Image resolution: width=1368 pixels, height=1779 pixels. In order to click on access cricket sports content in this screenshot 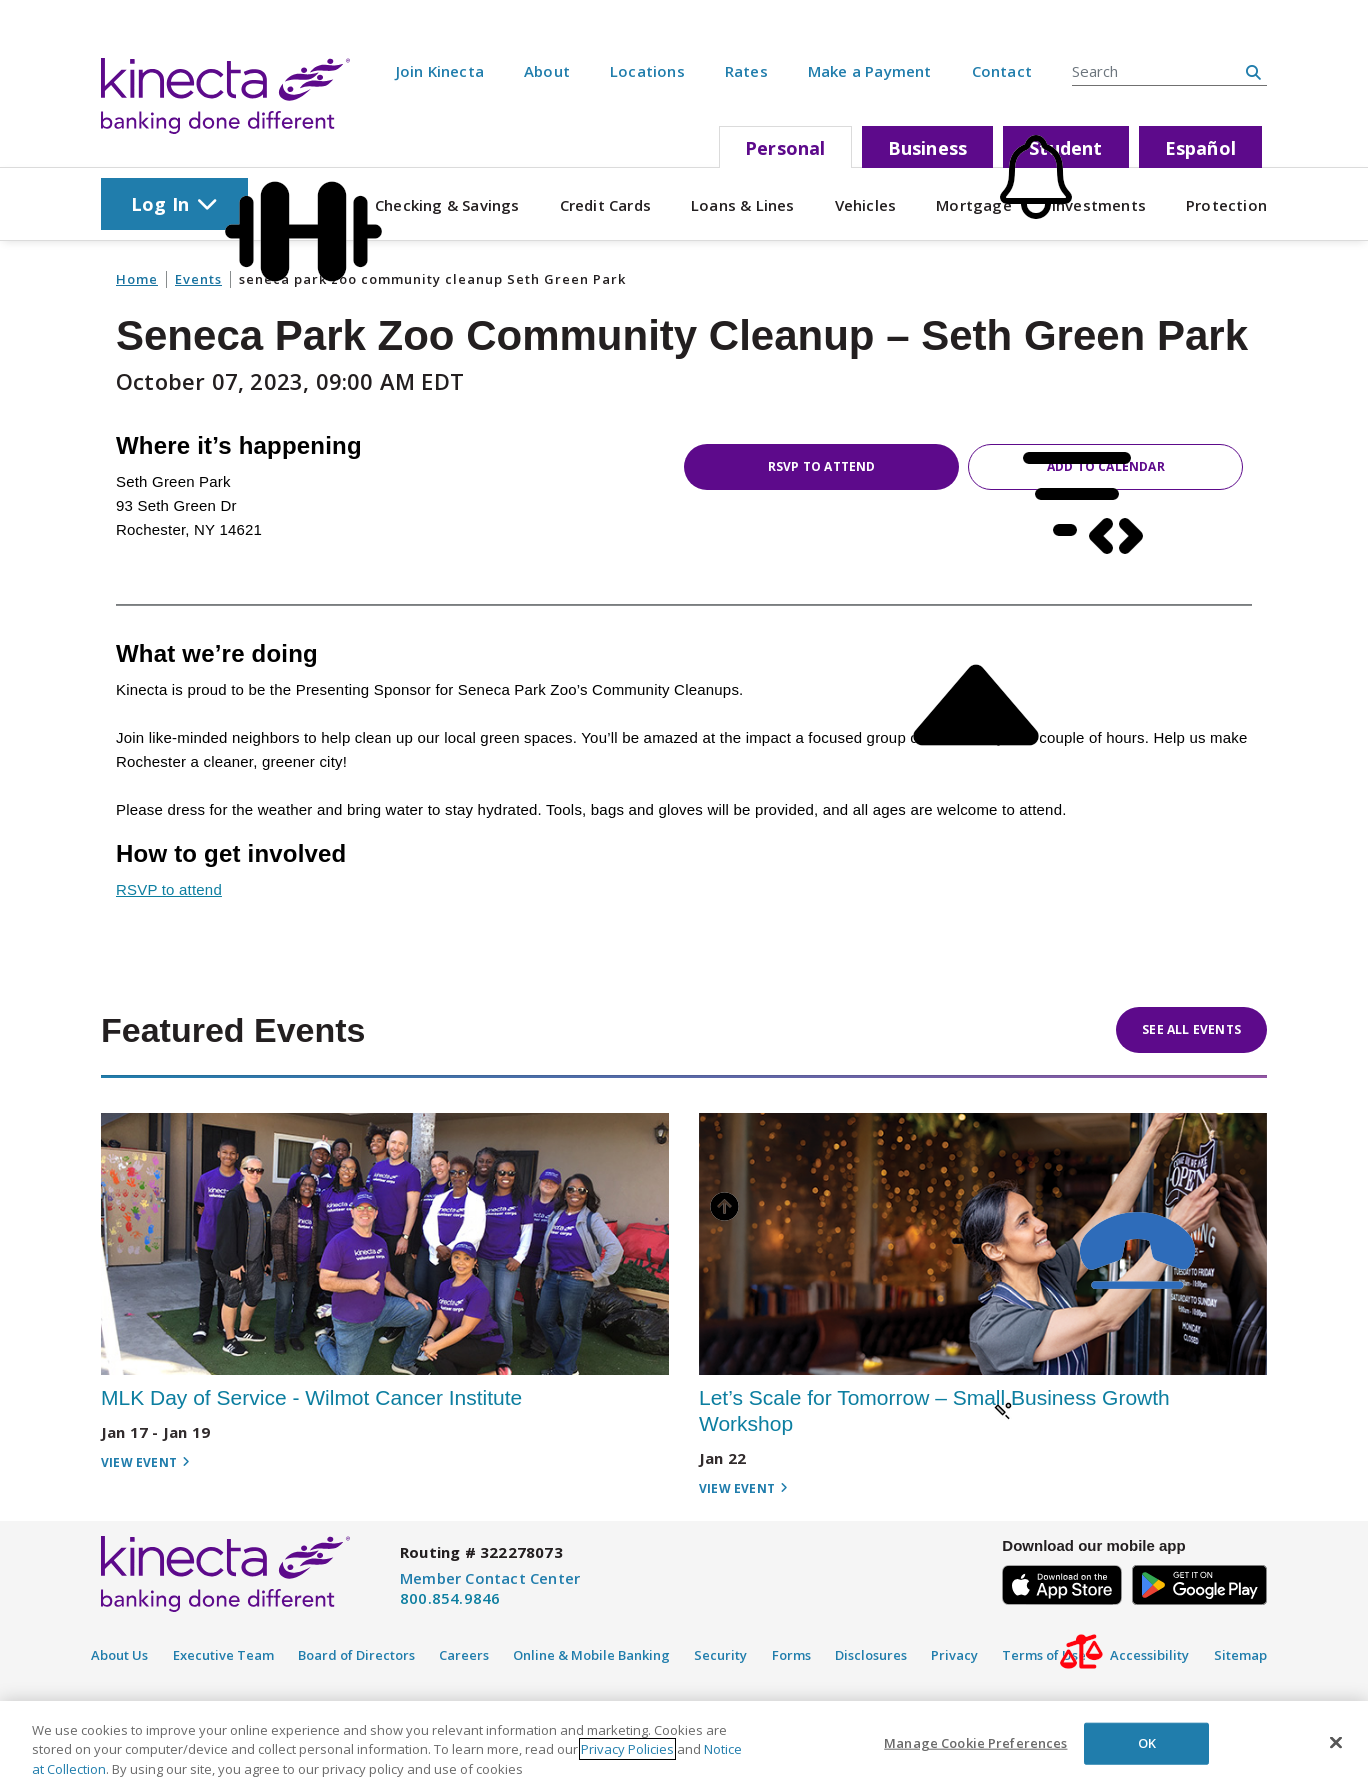, I will do `click(1003, 1411)`.